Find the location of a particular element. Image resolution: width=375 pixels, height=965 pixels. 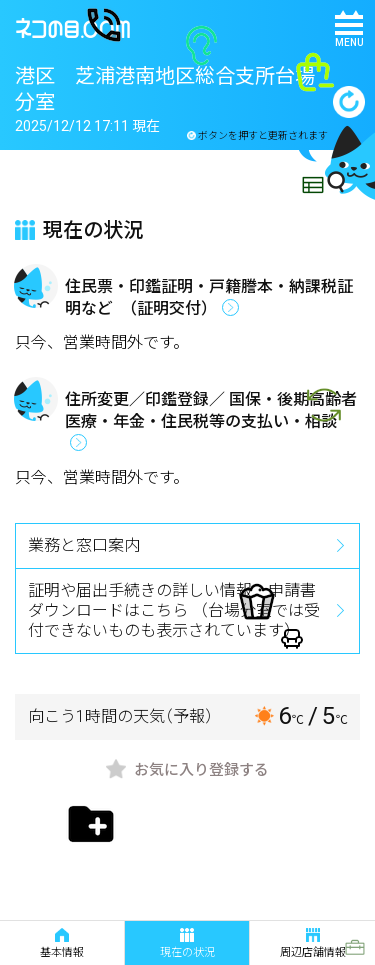

browse furniture or seating options is located at coordinates (292, 639).